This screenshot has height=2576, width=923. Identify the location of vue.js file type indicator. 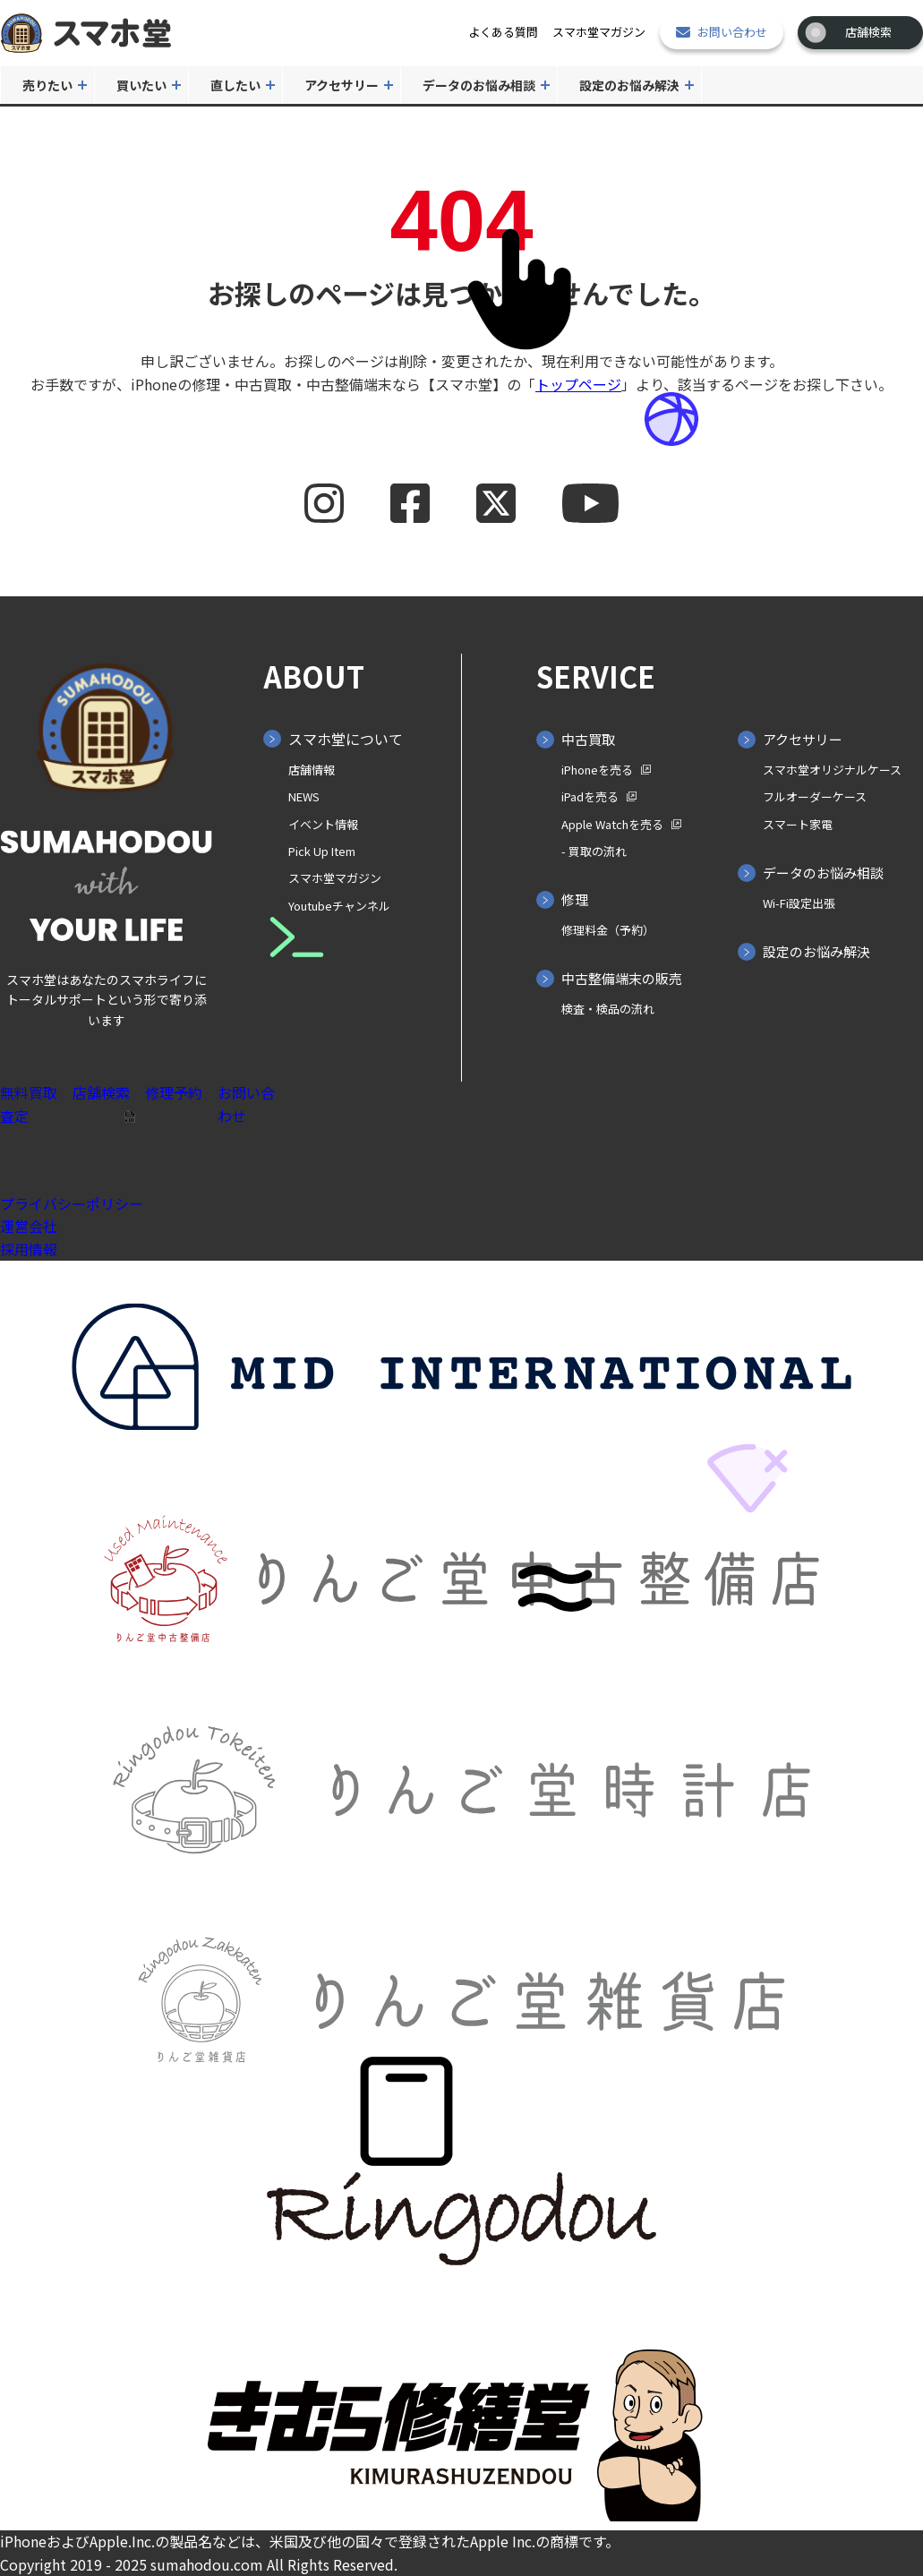
(130, 1117).